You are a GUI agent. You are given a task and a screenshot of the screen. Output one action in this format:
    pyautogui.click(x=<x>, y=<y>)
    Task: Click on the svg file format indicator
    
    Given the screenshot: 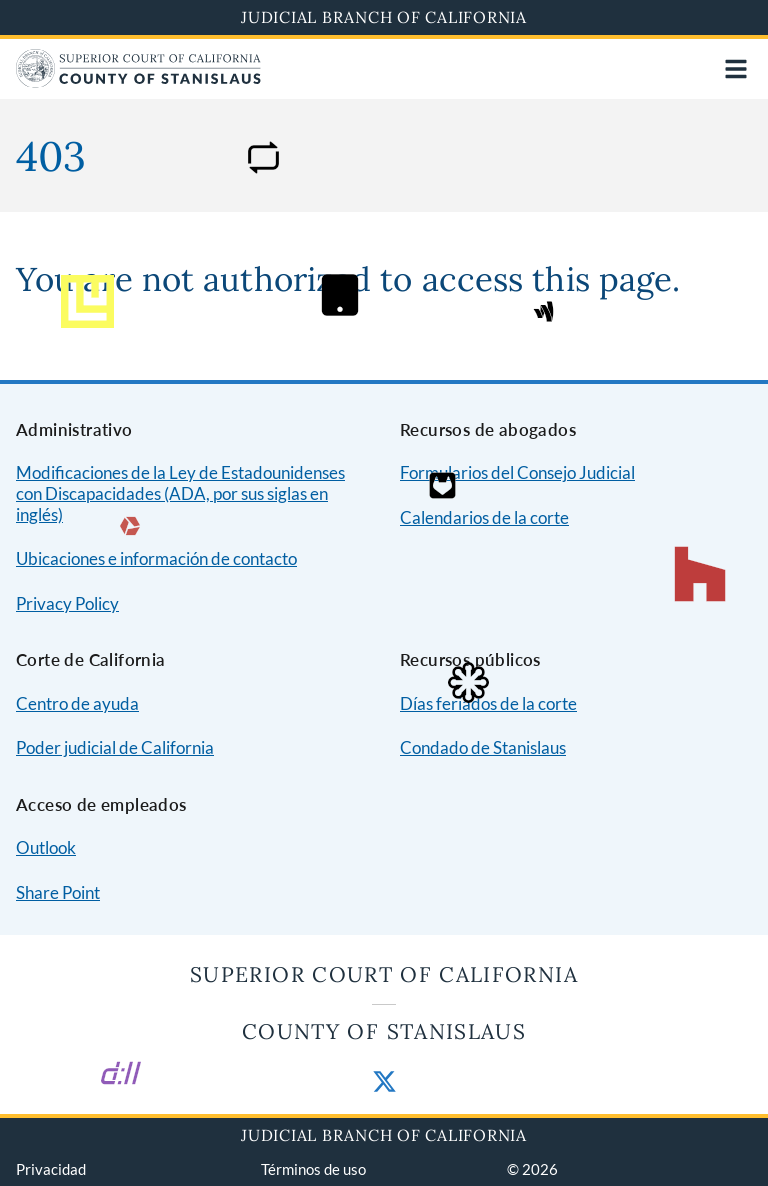 What is the action you would take?
    pyautogui.click(x=468, y=682)
    